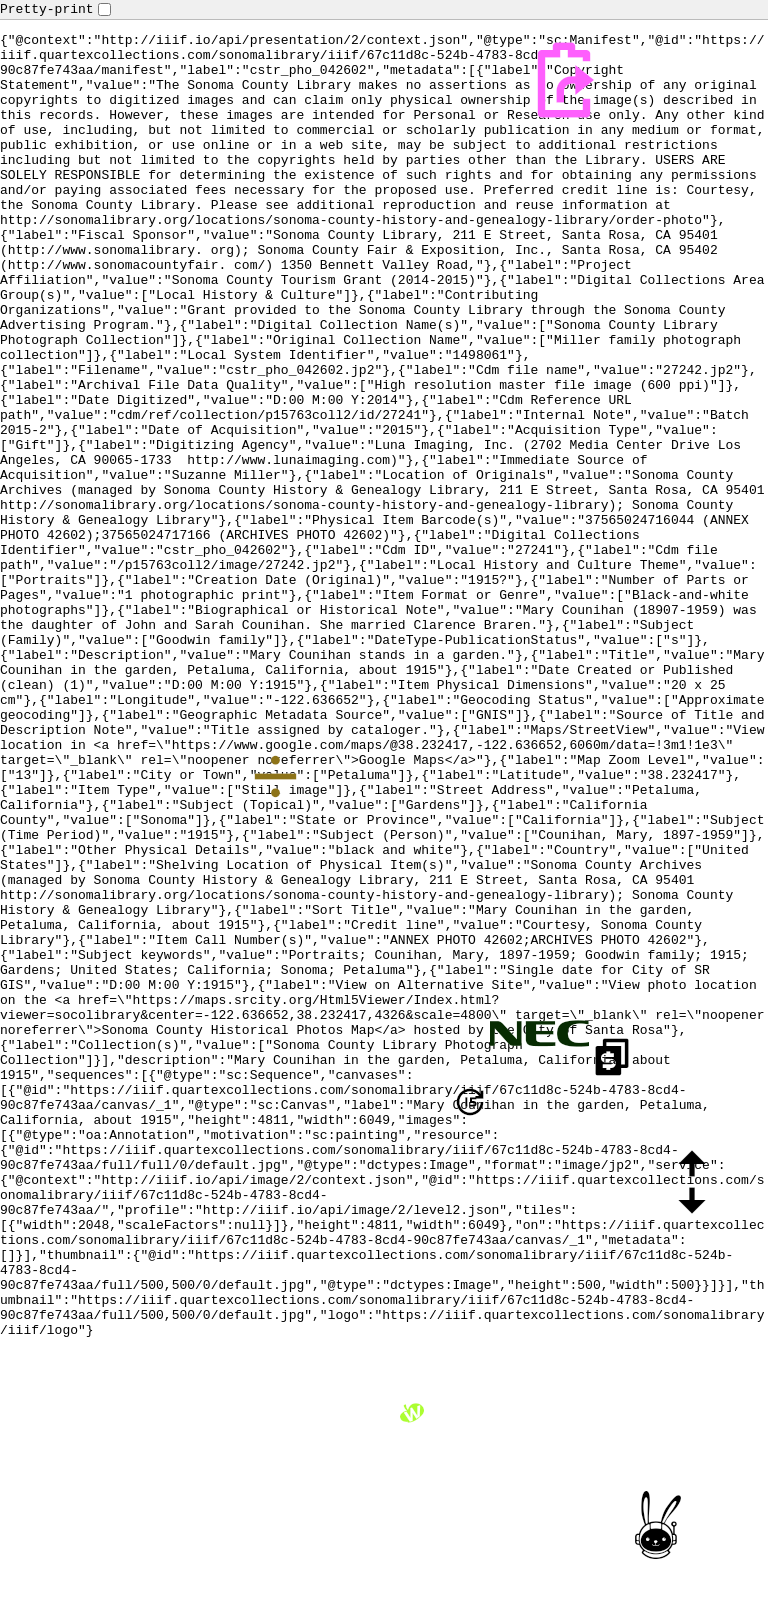 This screenshot has height=1612, width=768. Describe the element at coordinates (564, 80) in the screenshot. I see `share battery power with another device` at that location.